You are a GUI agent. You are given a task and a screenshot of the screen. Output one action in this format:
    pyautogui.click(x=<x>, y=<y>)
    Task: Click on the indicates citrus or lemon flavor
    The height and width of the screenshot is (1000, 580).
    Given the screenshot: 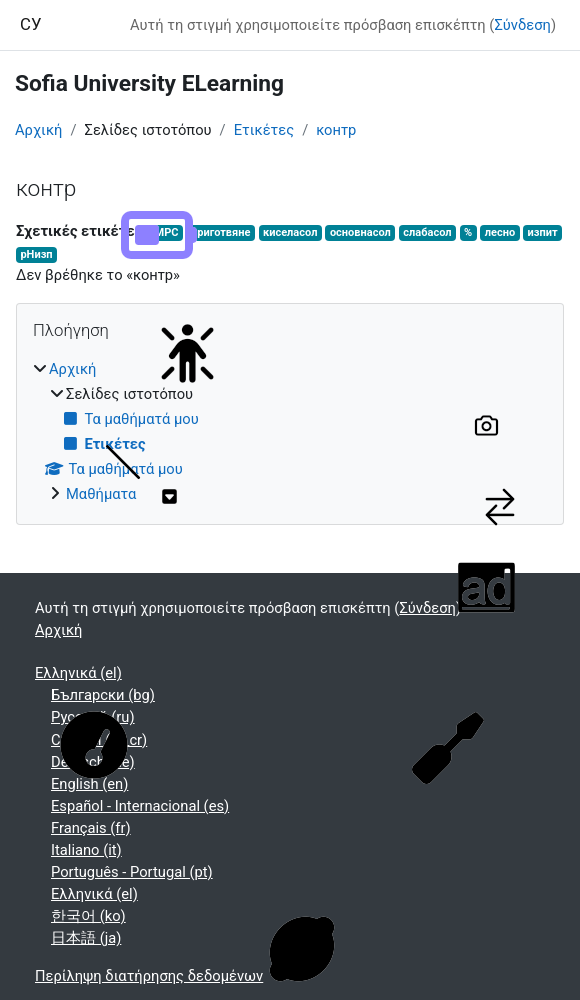 What is the action you would take?
    pyautogui.click(x=302, y=949)
    